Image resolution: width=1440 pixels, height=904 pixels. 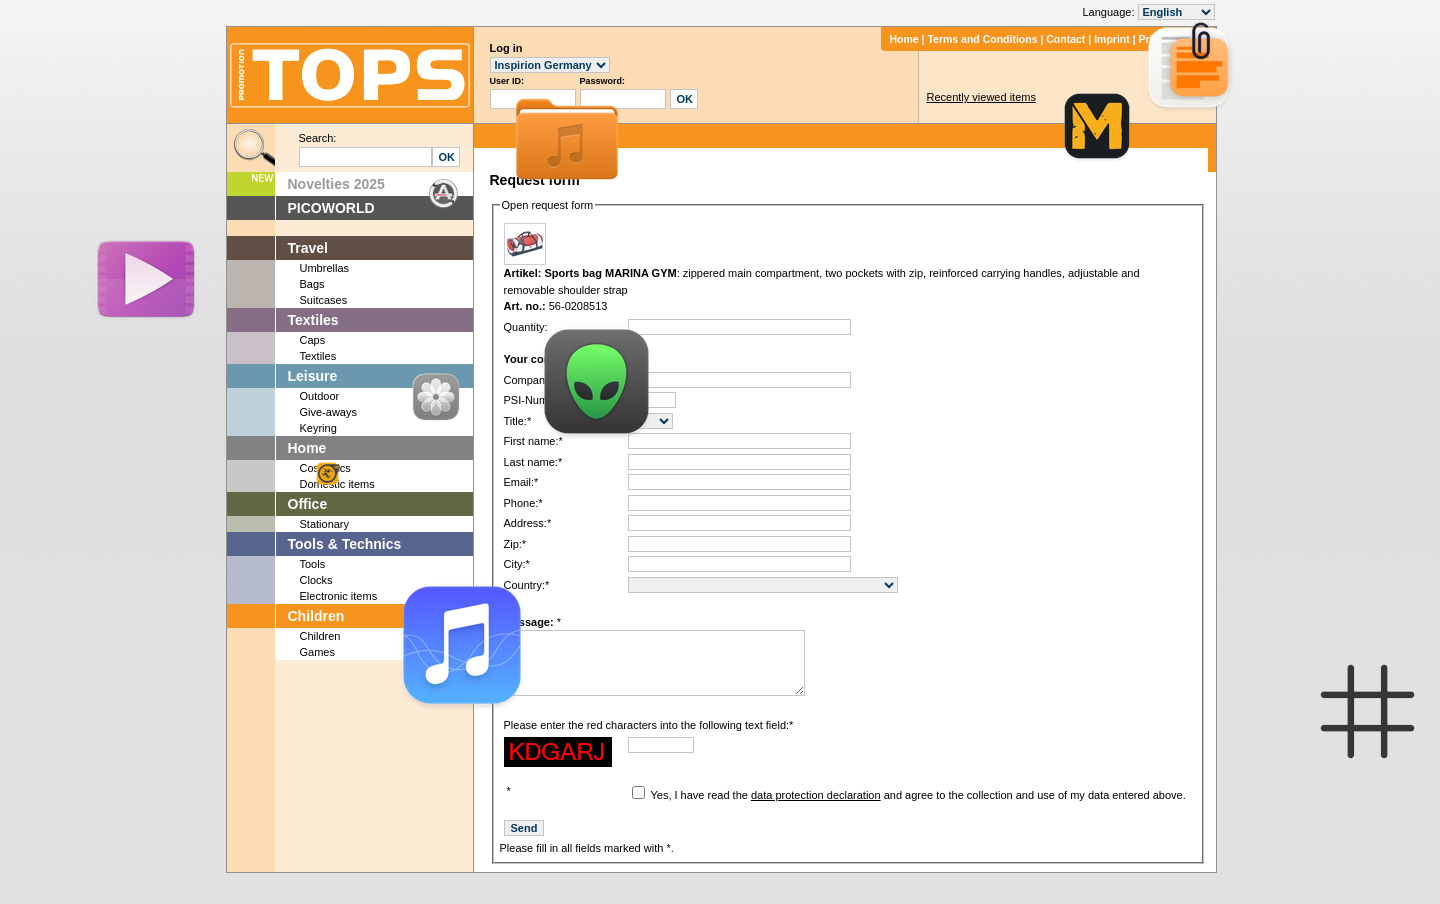 What do you see at coordinates (443, 193) in the screenshot?
I see `open the software update manager` at bounding box center [443, 193].